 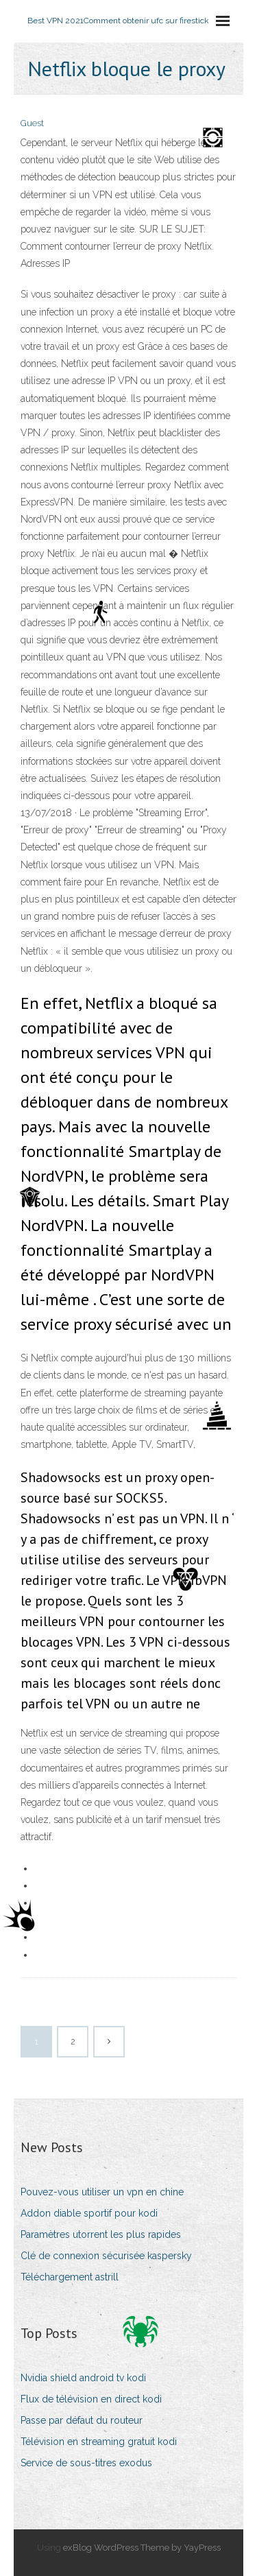 What do you see at coordinates (140, 2330) in the screenshot?
I see `indicates pest or bug-related content` at bounding box center [140, 2330].